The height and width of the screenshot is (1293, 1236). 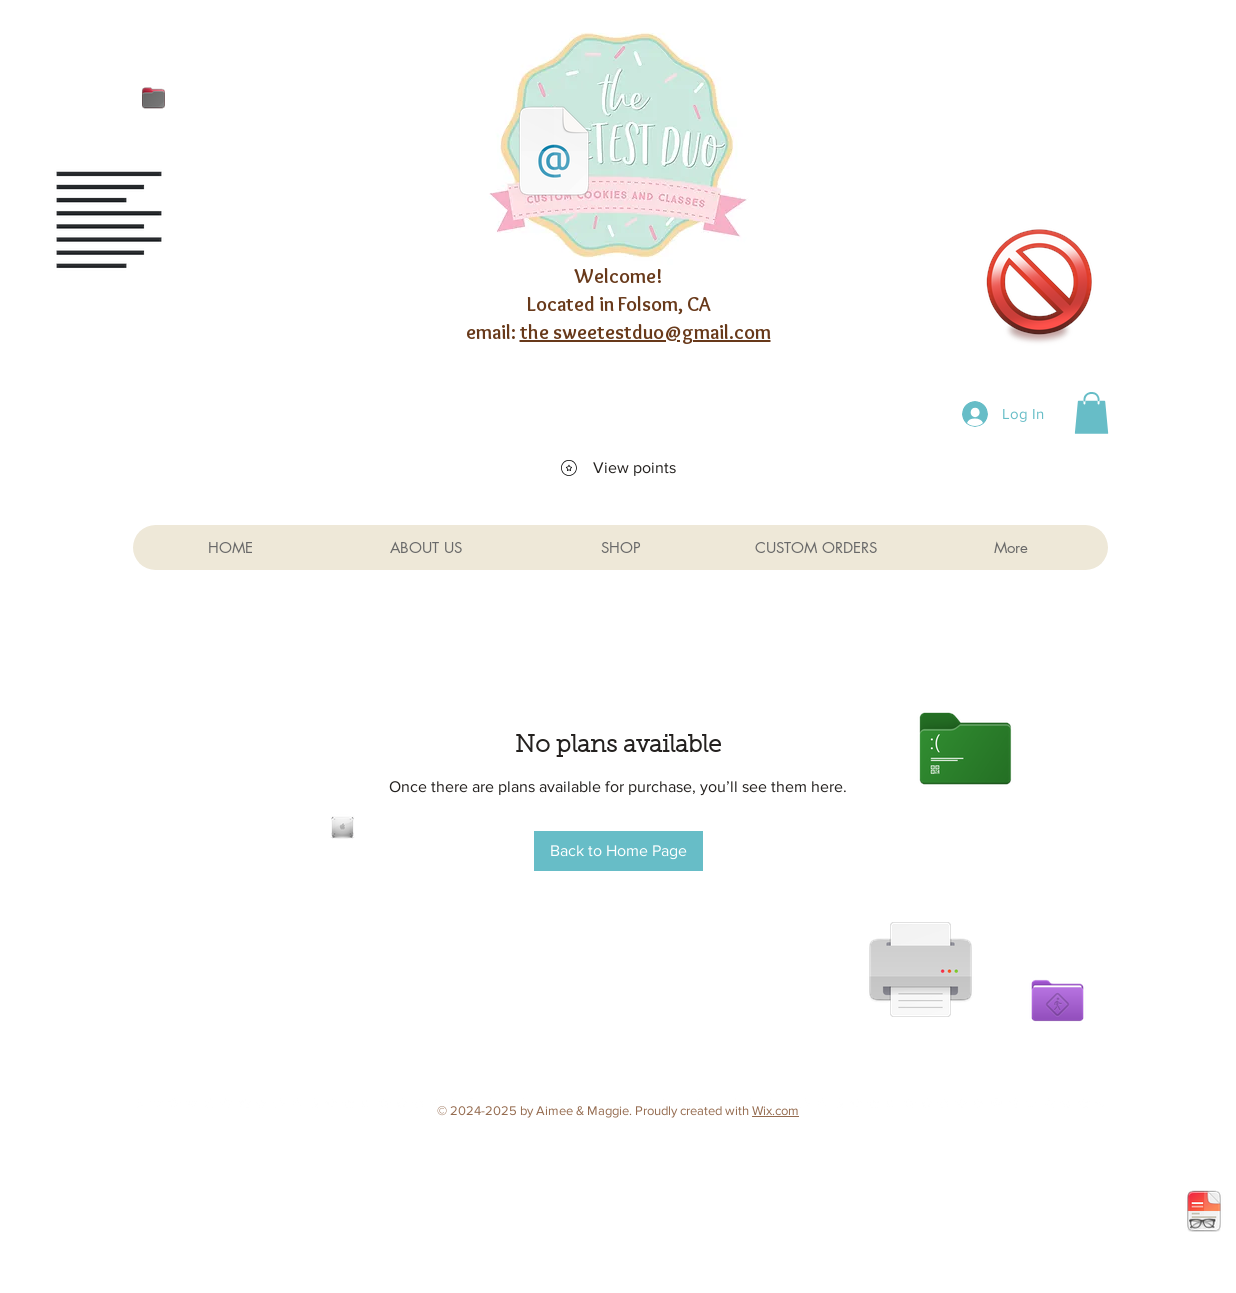 What do you see at coordinates (965, 751) in the screenshot?
I see `folder containing windows insider or beta system files` at bounding box center [965, 751].